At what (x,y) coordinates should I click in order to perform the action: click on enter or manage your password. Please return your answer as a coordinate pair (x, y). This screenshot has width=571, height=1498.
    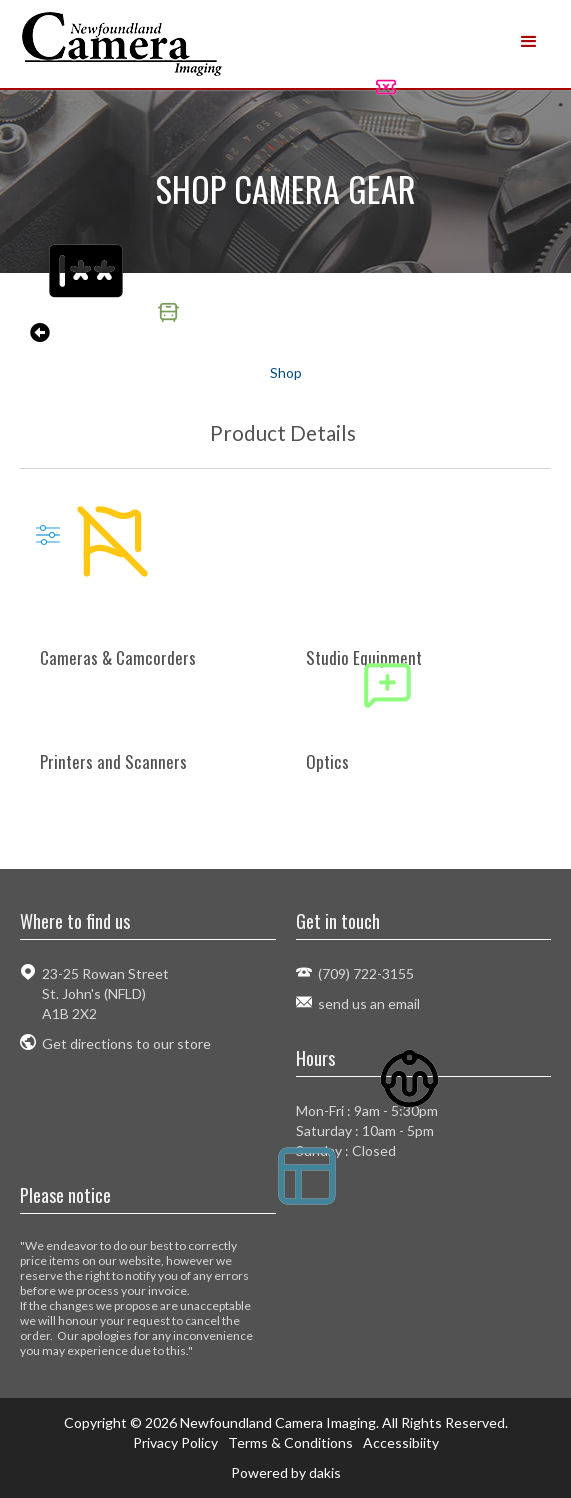
    Looking at the image, I should click on (86, 271).